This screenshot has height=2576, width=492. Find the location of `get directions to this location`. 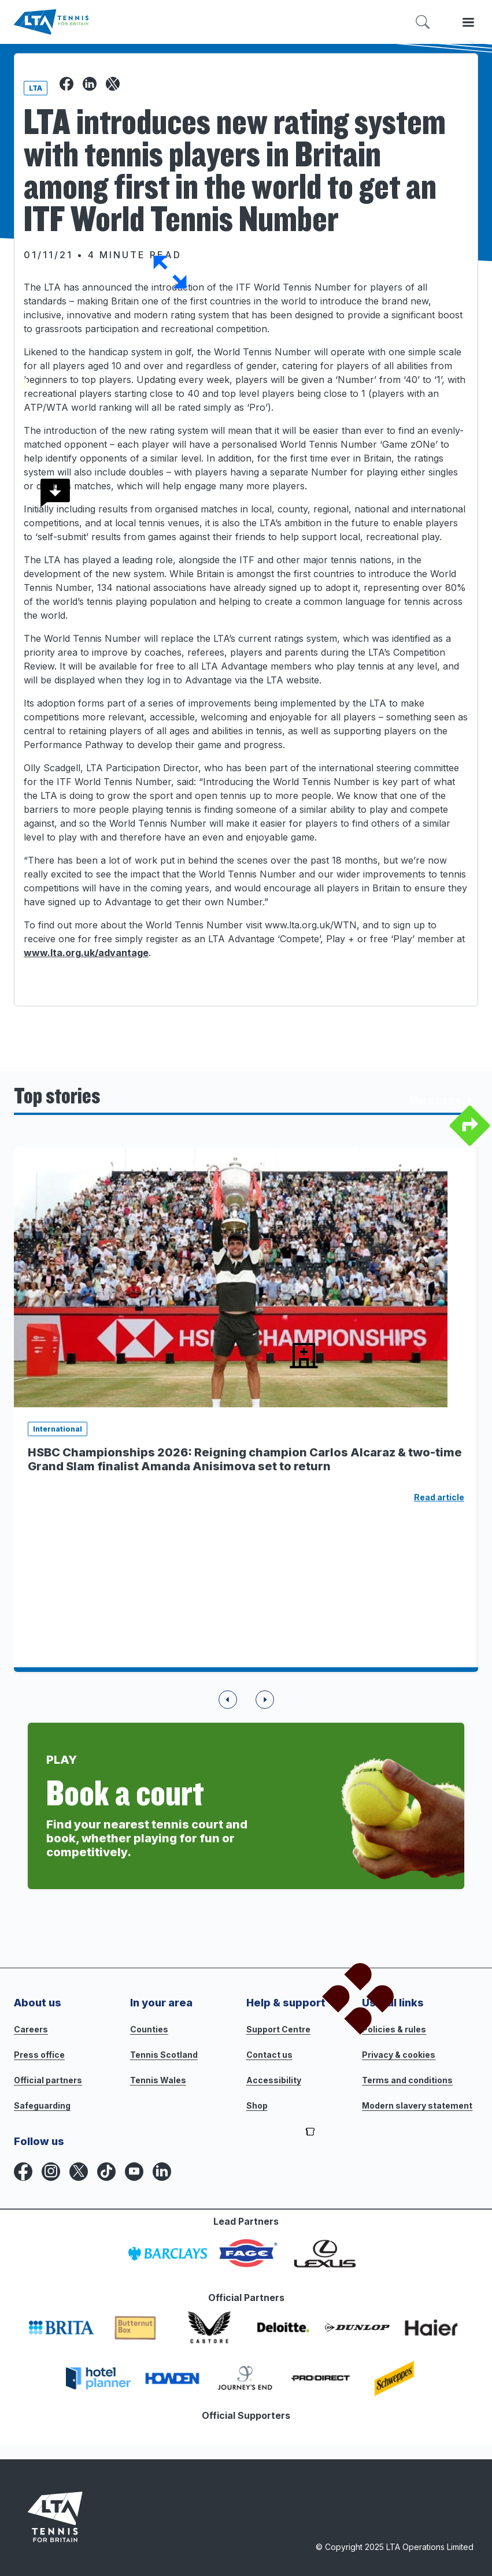

get directions to this location is located at coordinates (469, 1125).